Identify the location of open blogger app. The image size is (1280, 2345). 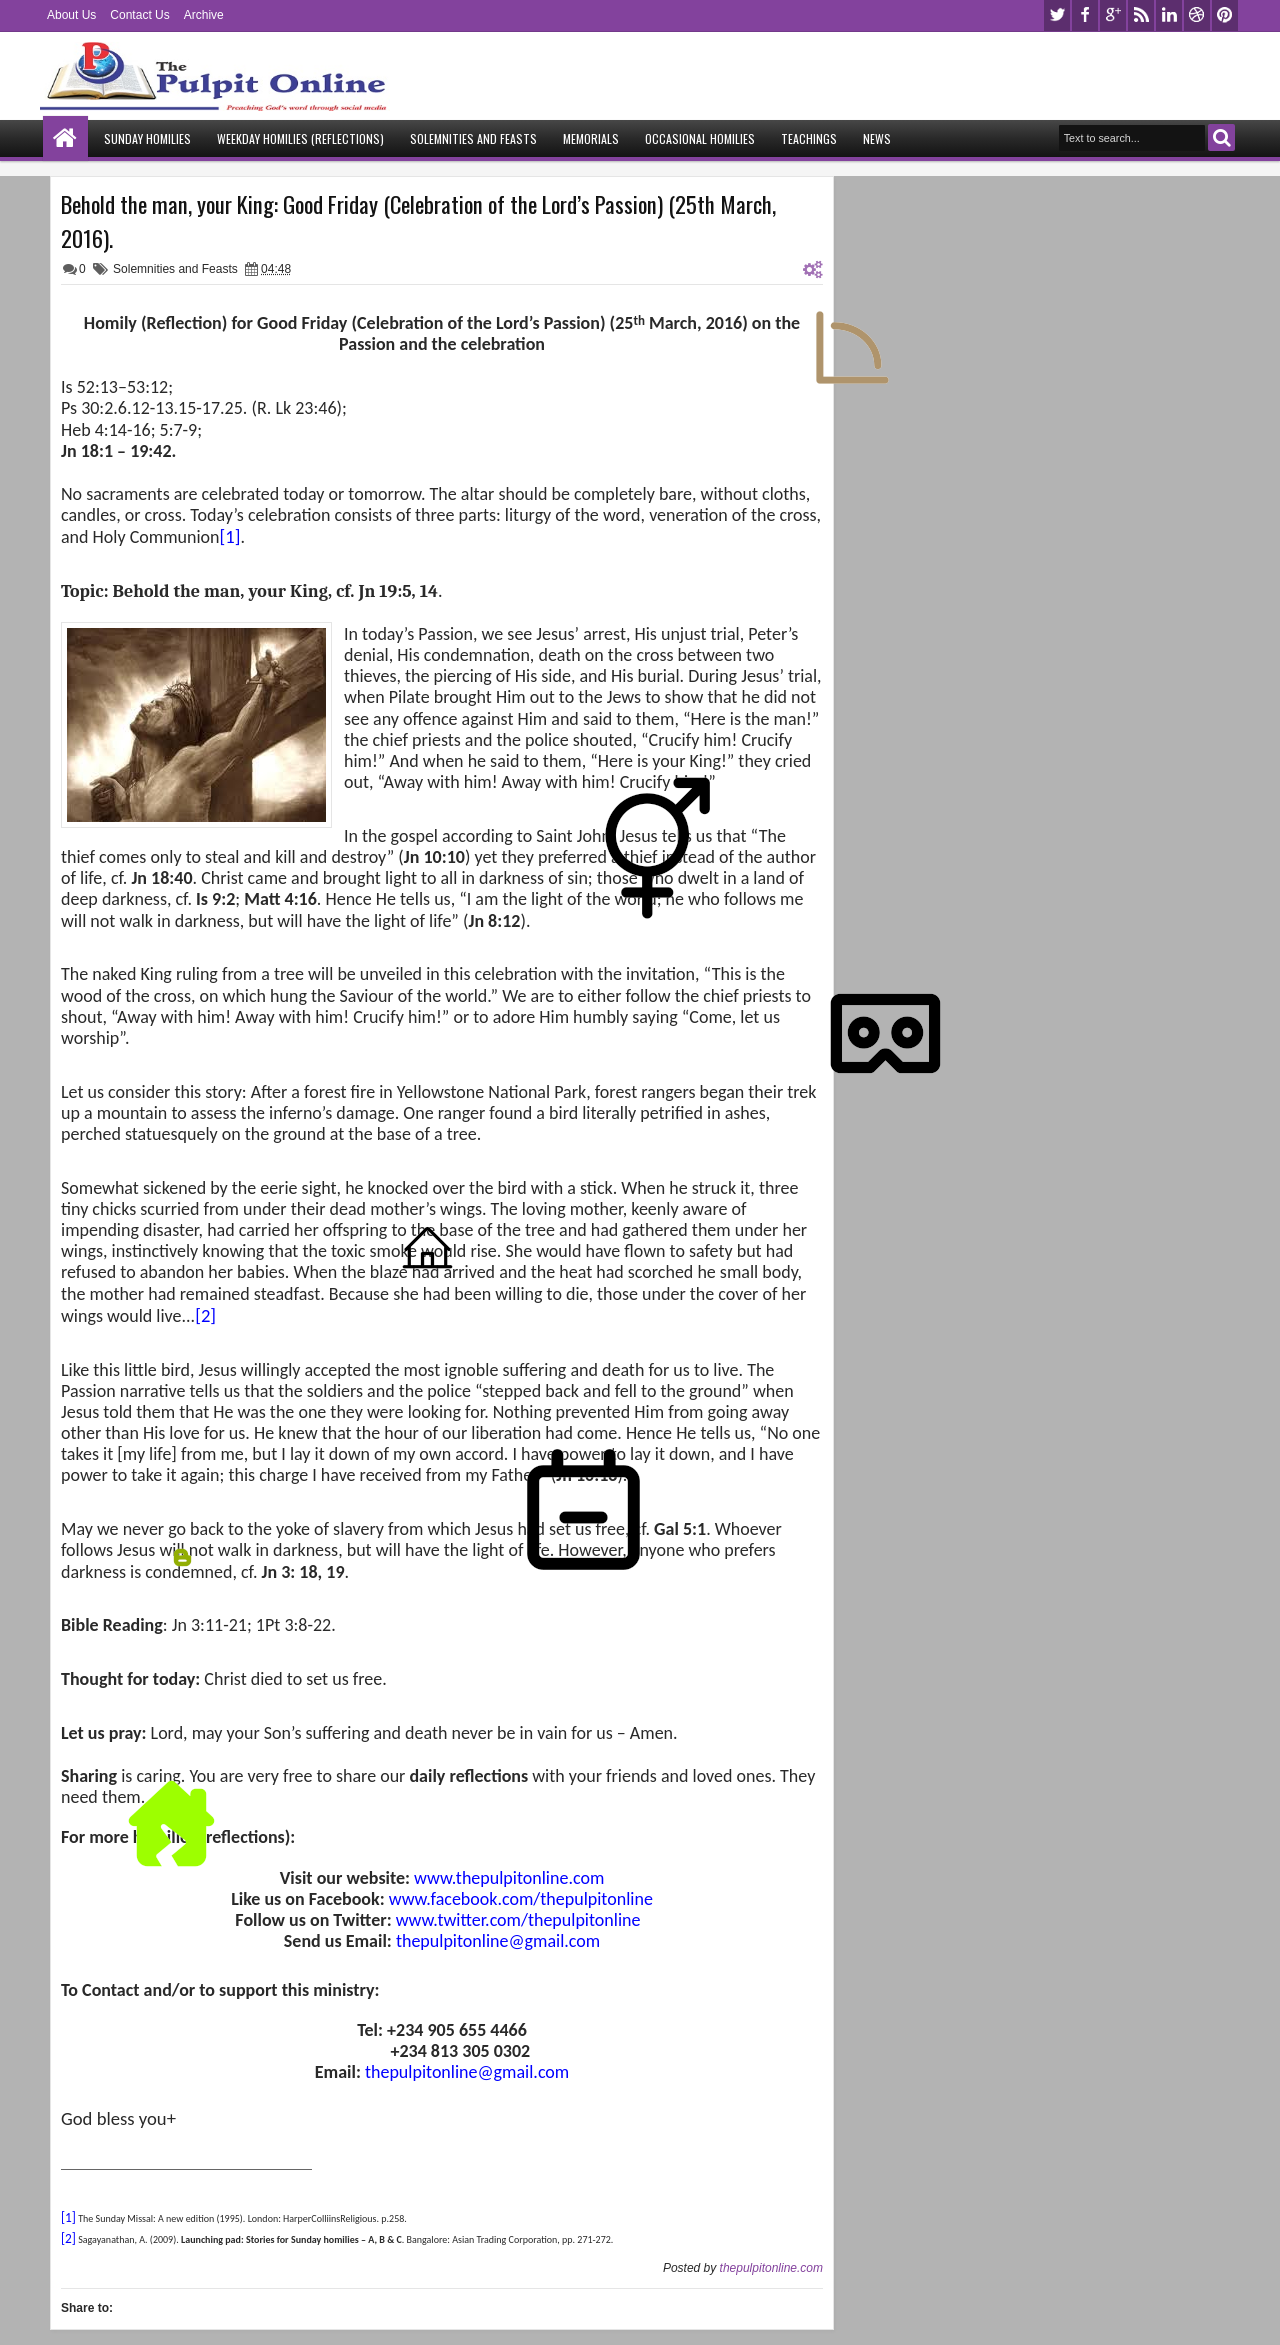
(182, 1557).